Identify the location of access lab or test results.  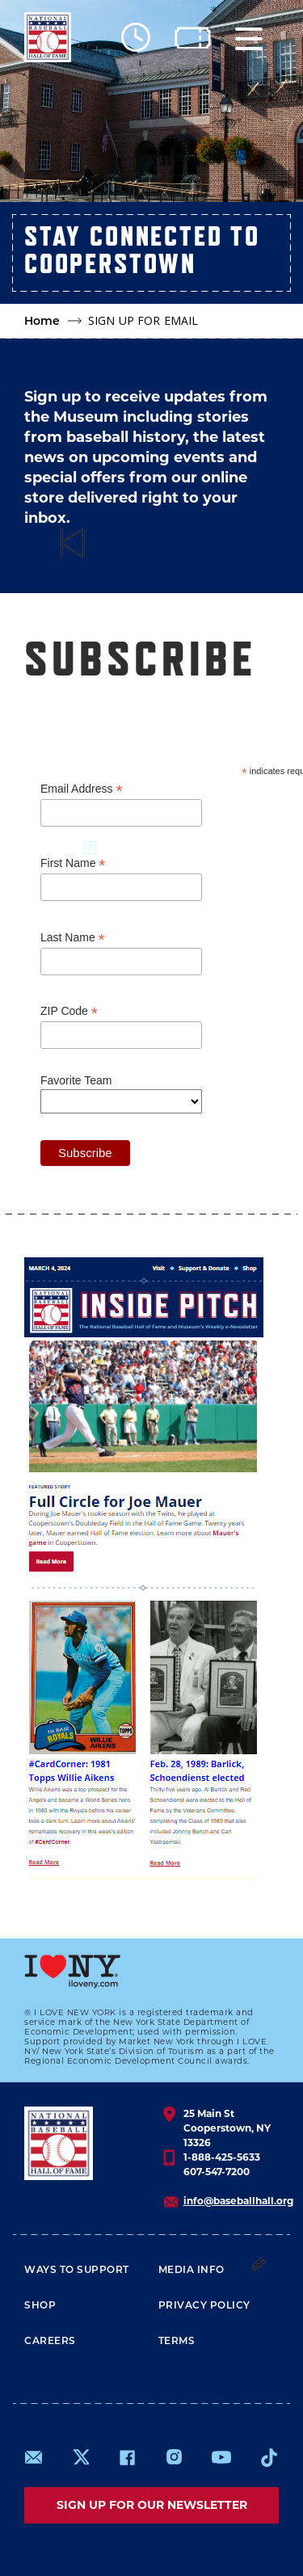
(259, 2264).